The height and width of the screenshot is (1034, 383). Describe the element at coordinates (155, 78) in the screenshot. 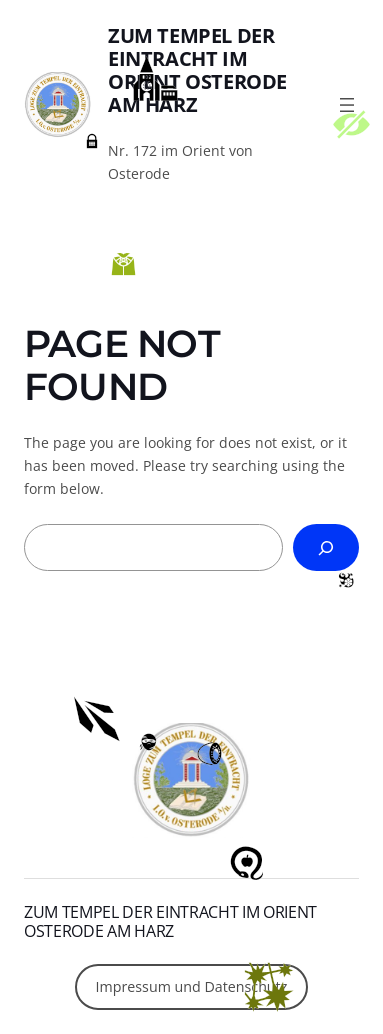

I see `locate nearby churches or places of worship` at that location.